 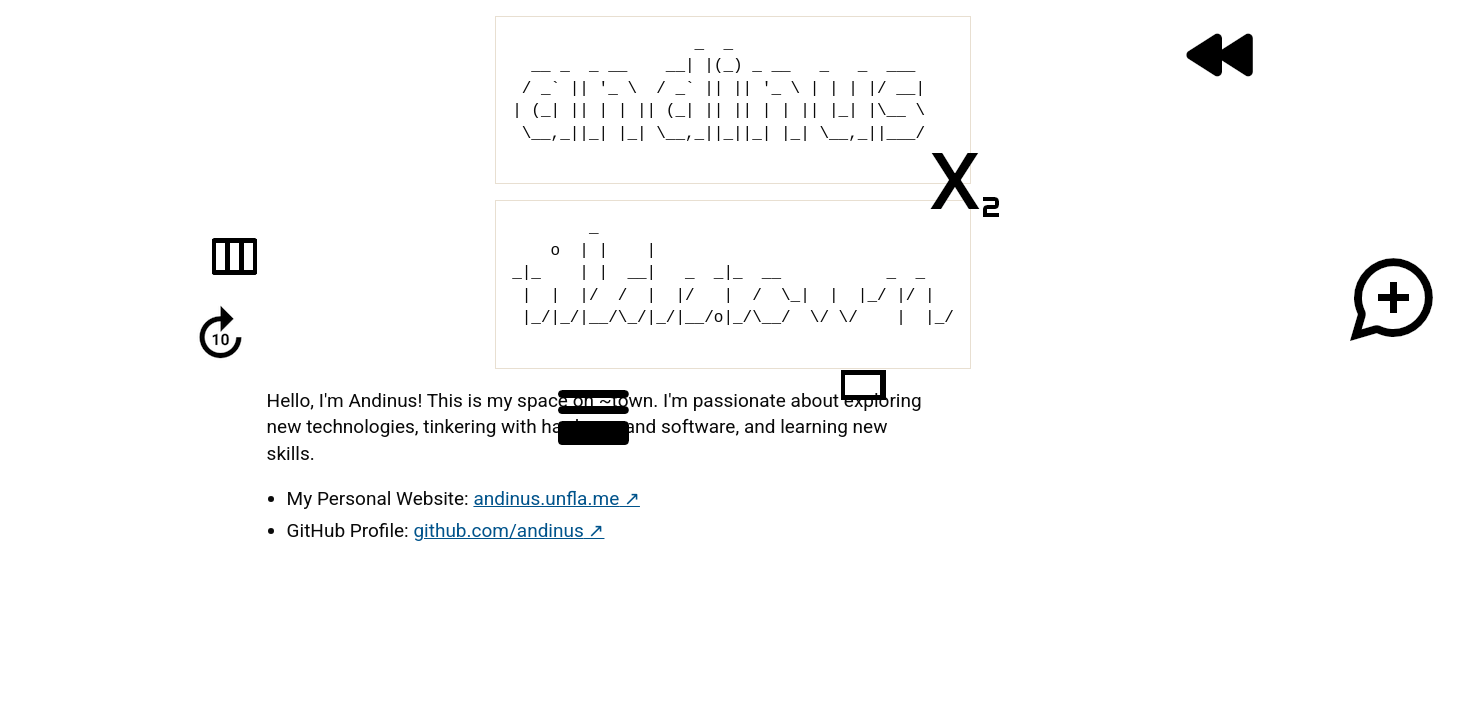 I want to click on add a review or comment to a location, so click(x=1393, y=297).